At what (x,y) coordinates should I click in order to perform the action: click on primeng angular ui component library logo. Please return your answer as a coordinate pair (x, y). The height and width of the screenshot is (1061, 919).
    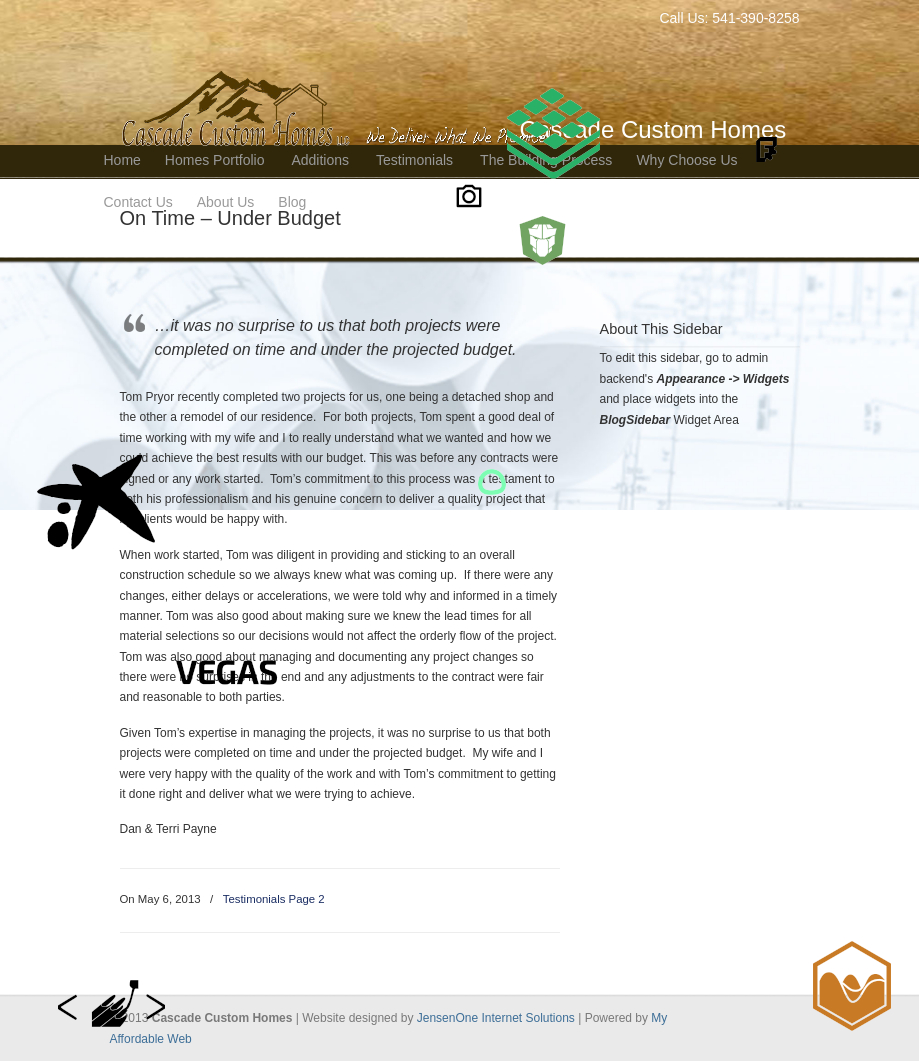
    Looking at the image, I should click on (542, 240).